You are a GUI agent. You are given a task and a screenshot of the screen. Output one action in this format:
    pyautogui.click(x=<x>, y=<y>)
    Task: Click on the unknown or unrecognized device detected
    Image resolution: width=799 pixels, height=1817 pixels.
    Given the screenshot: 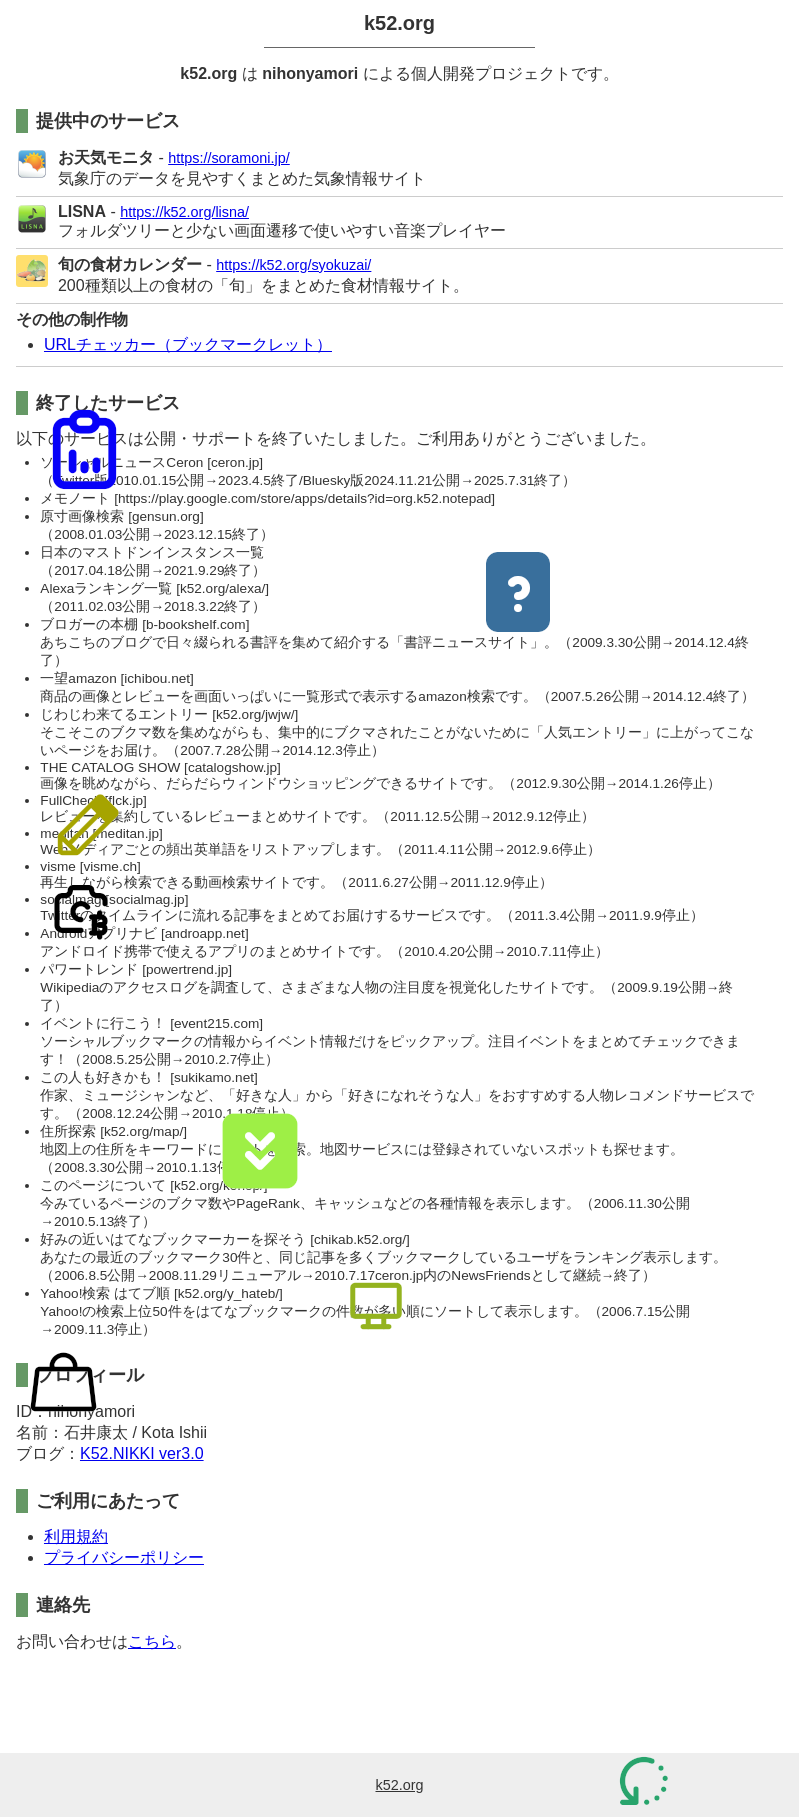 What is the action you would take?
    pyautogui.click(x=518, y=592)
    